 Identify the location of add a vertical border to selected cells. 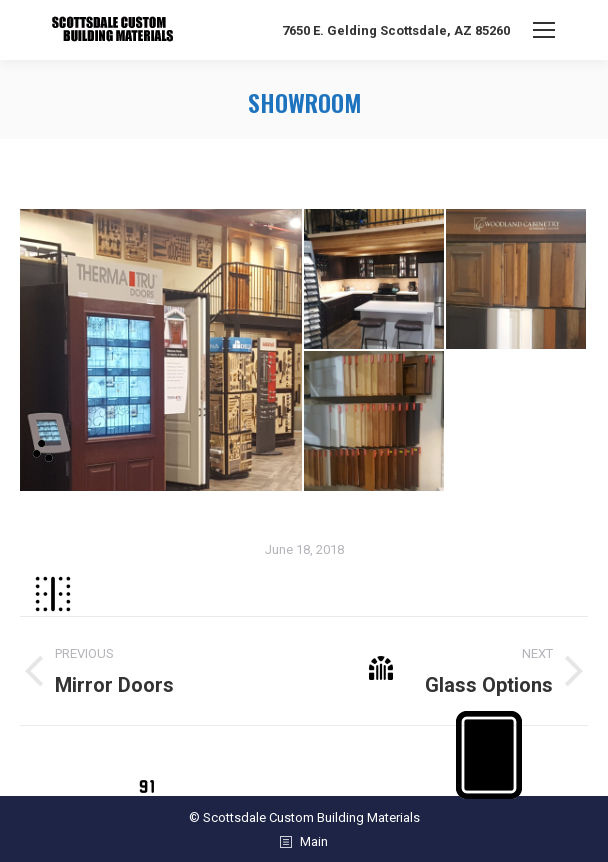
(53, 594).